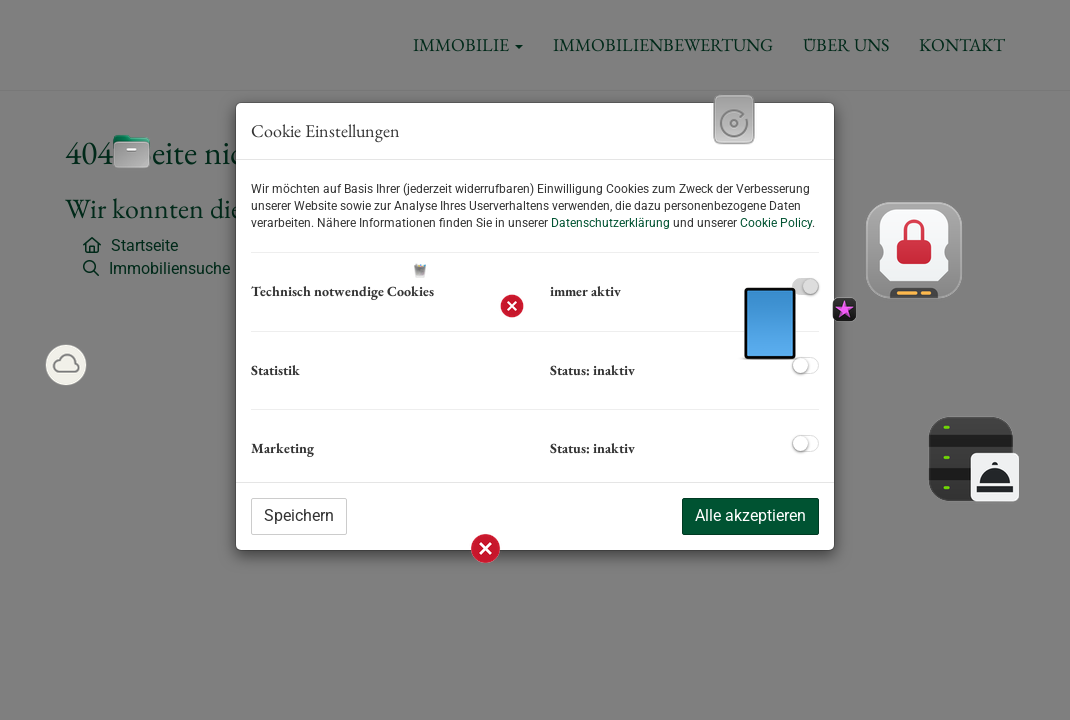  Describe the element at coordinates (770, 324) in the screenshot. I see `iPad Air M2 device icon` at that location.